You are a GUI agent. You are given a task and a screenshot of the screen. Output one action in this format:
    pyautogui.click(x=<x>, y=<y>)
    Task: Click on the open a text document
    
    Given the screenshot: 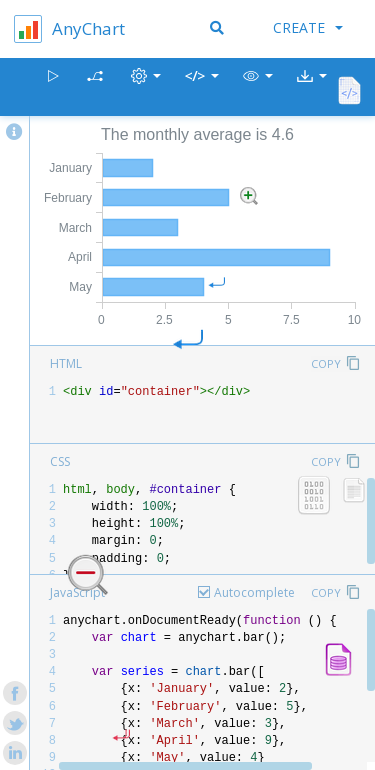 What is the action you would take?
    pyautogui.click(x=354, y=490)
    